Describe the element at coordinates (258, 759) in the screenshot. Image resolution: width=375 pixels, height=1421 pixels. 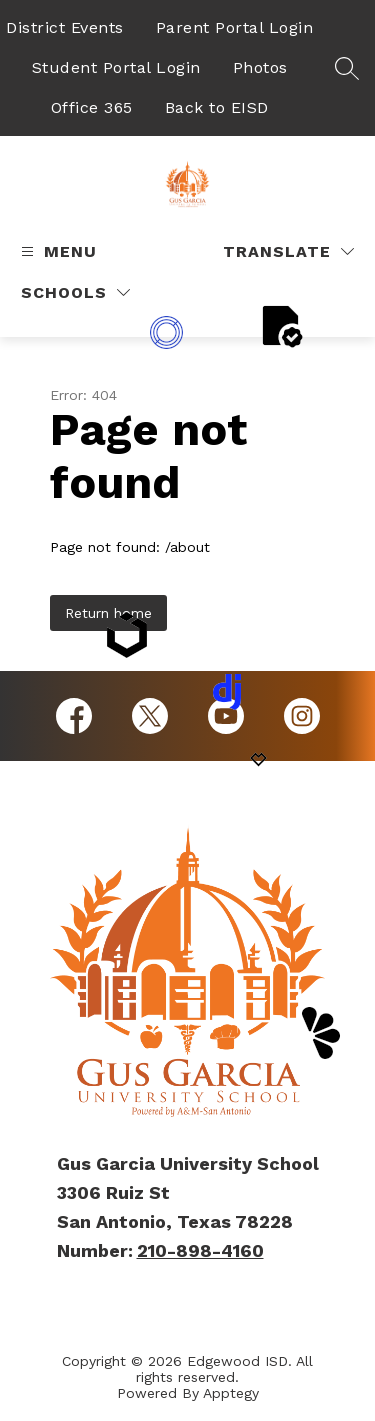
I see `open the Spreadshirt app or website` at that location.